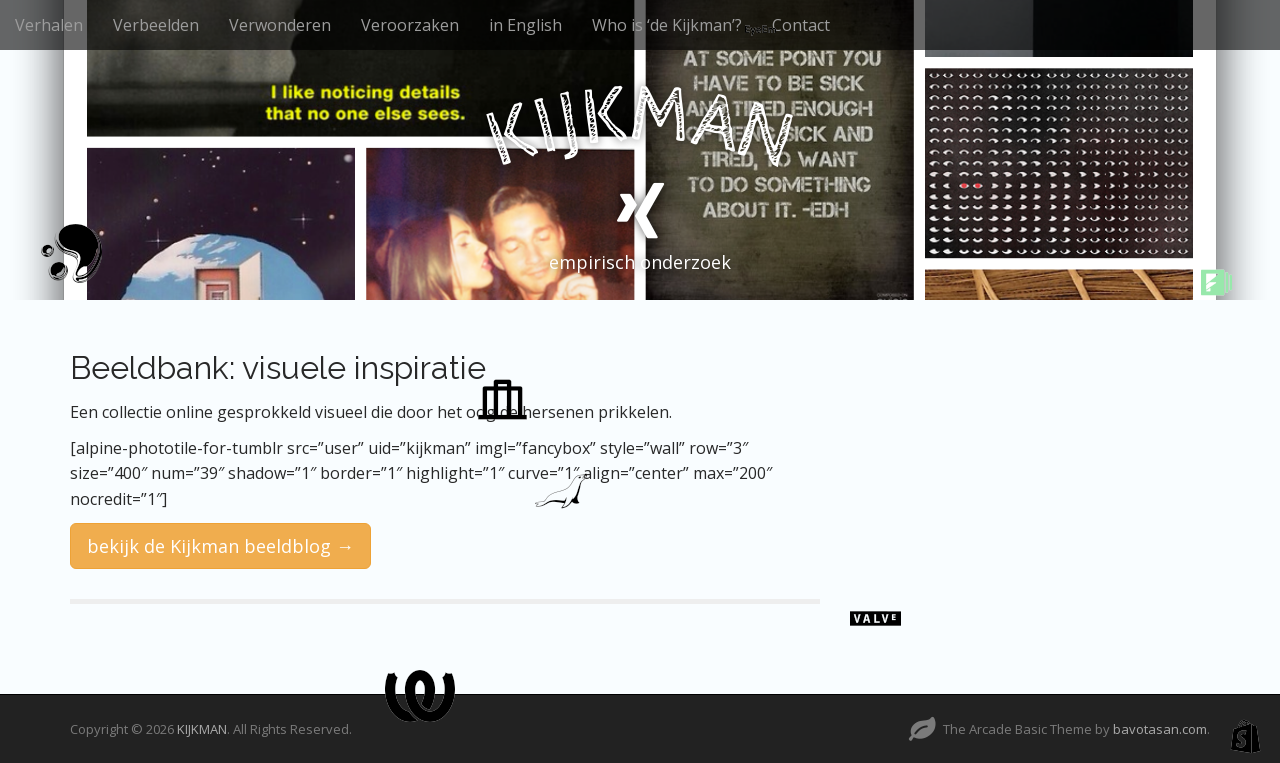  I want to click on open weblate translation platform, so click(420, 696).